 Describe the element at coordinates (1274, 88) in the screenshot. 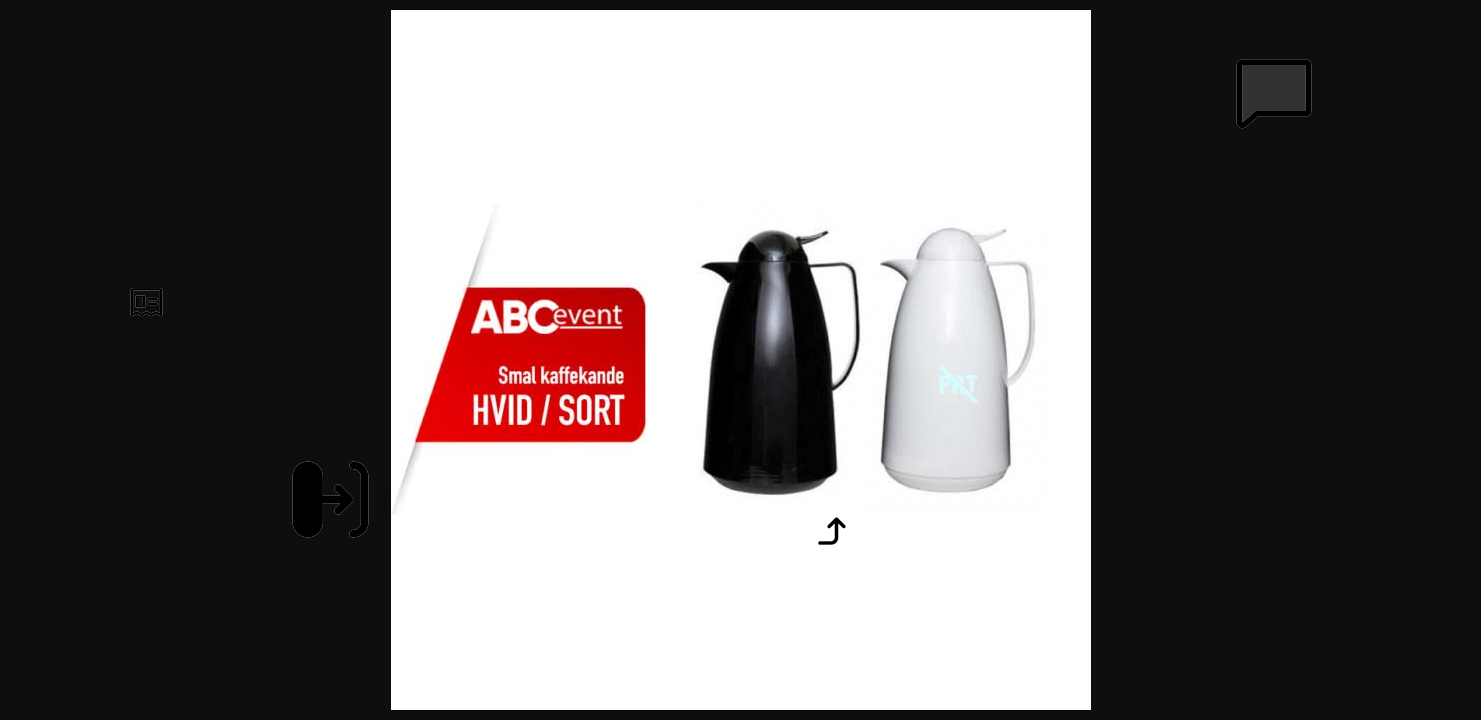

I see `open chat or messaging` at that location.